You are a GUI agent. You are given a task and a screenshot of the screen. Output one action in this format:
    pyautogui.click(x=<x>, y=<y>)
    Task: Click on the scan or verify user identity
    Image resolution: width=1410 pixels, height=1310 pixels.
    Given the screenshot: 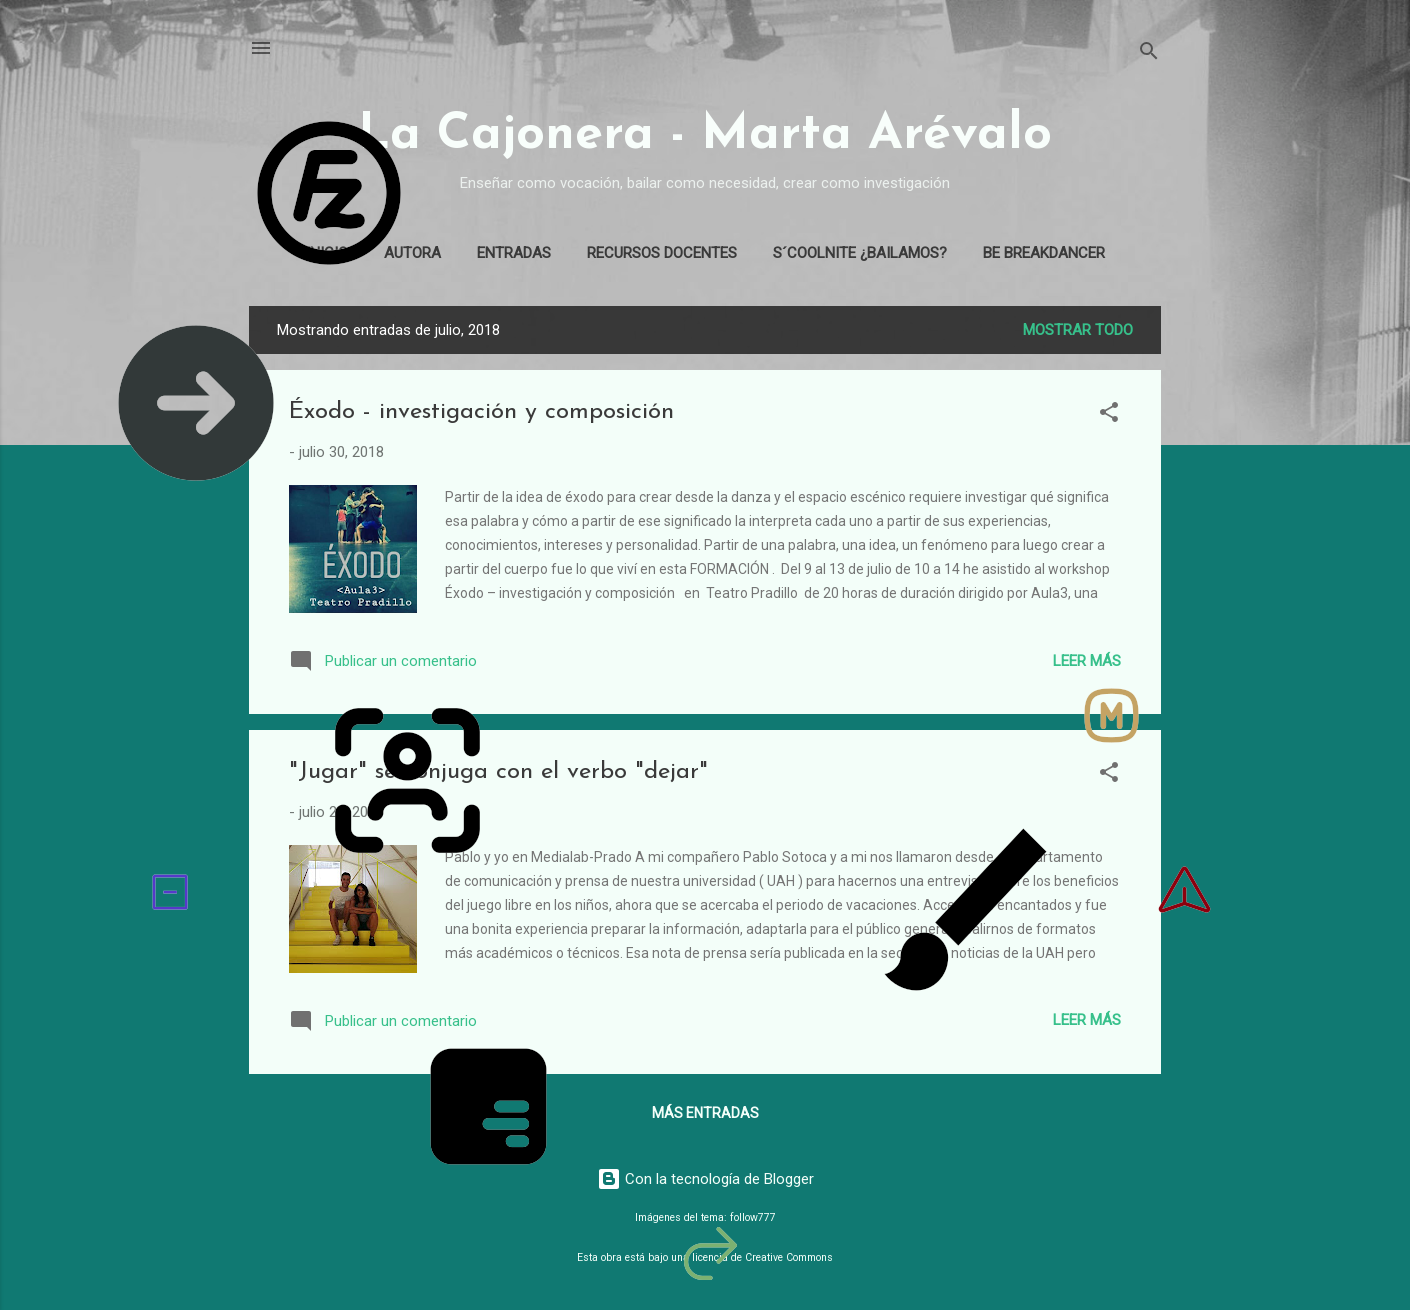 What is the action you would take?
    pyautogui.click(x=407, y=780)
    